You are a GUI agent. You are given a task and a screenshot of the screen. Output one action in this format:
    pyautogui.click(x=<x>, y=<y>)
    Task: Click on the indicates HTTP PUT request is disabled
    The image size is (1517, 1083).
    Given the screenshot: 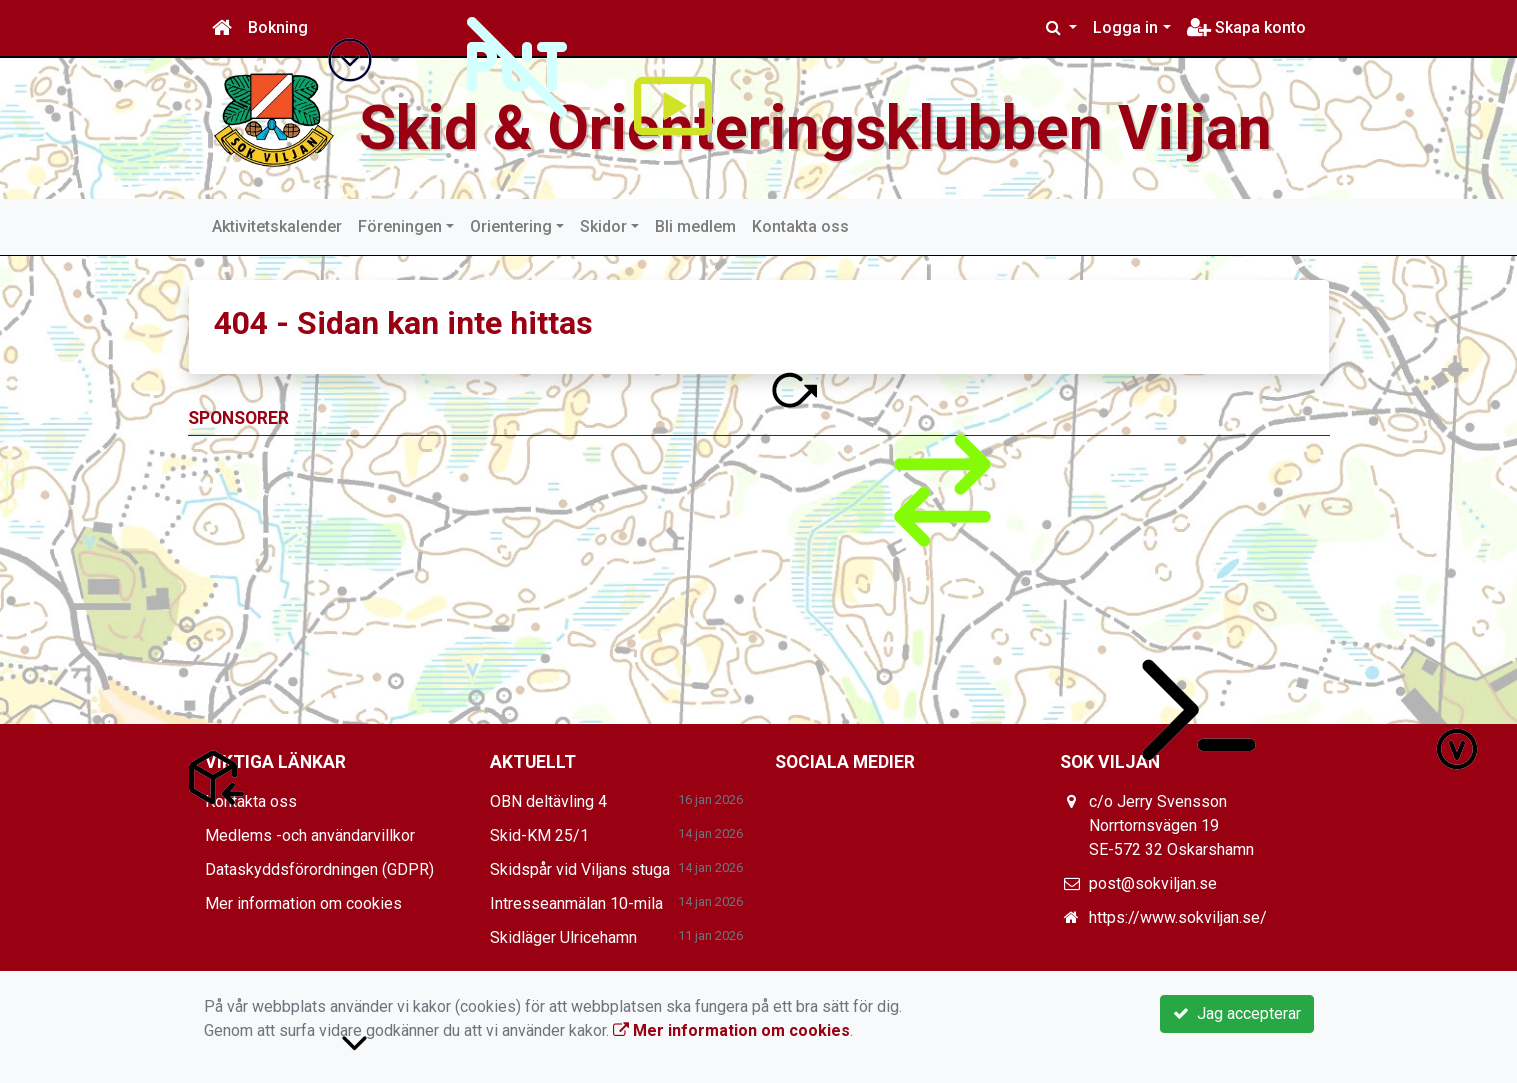 What is the action you would take?
    pyautogui.click(x=517, y=67)
    